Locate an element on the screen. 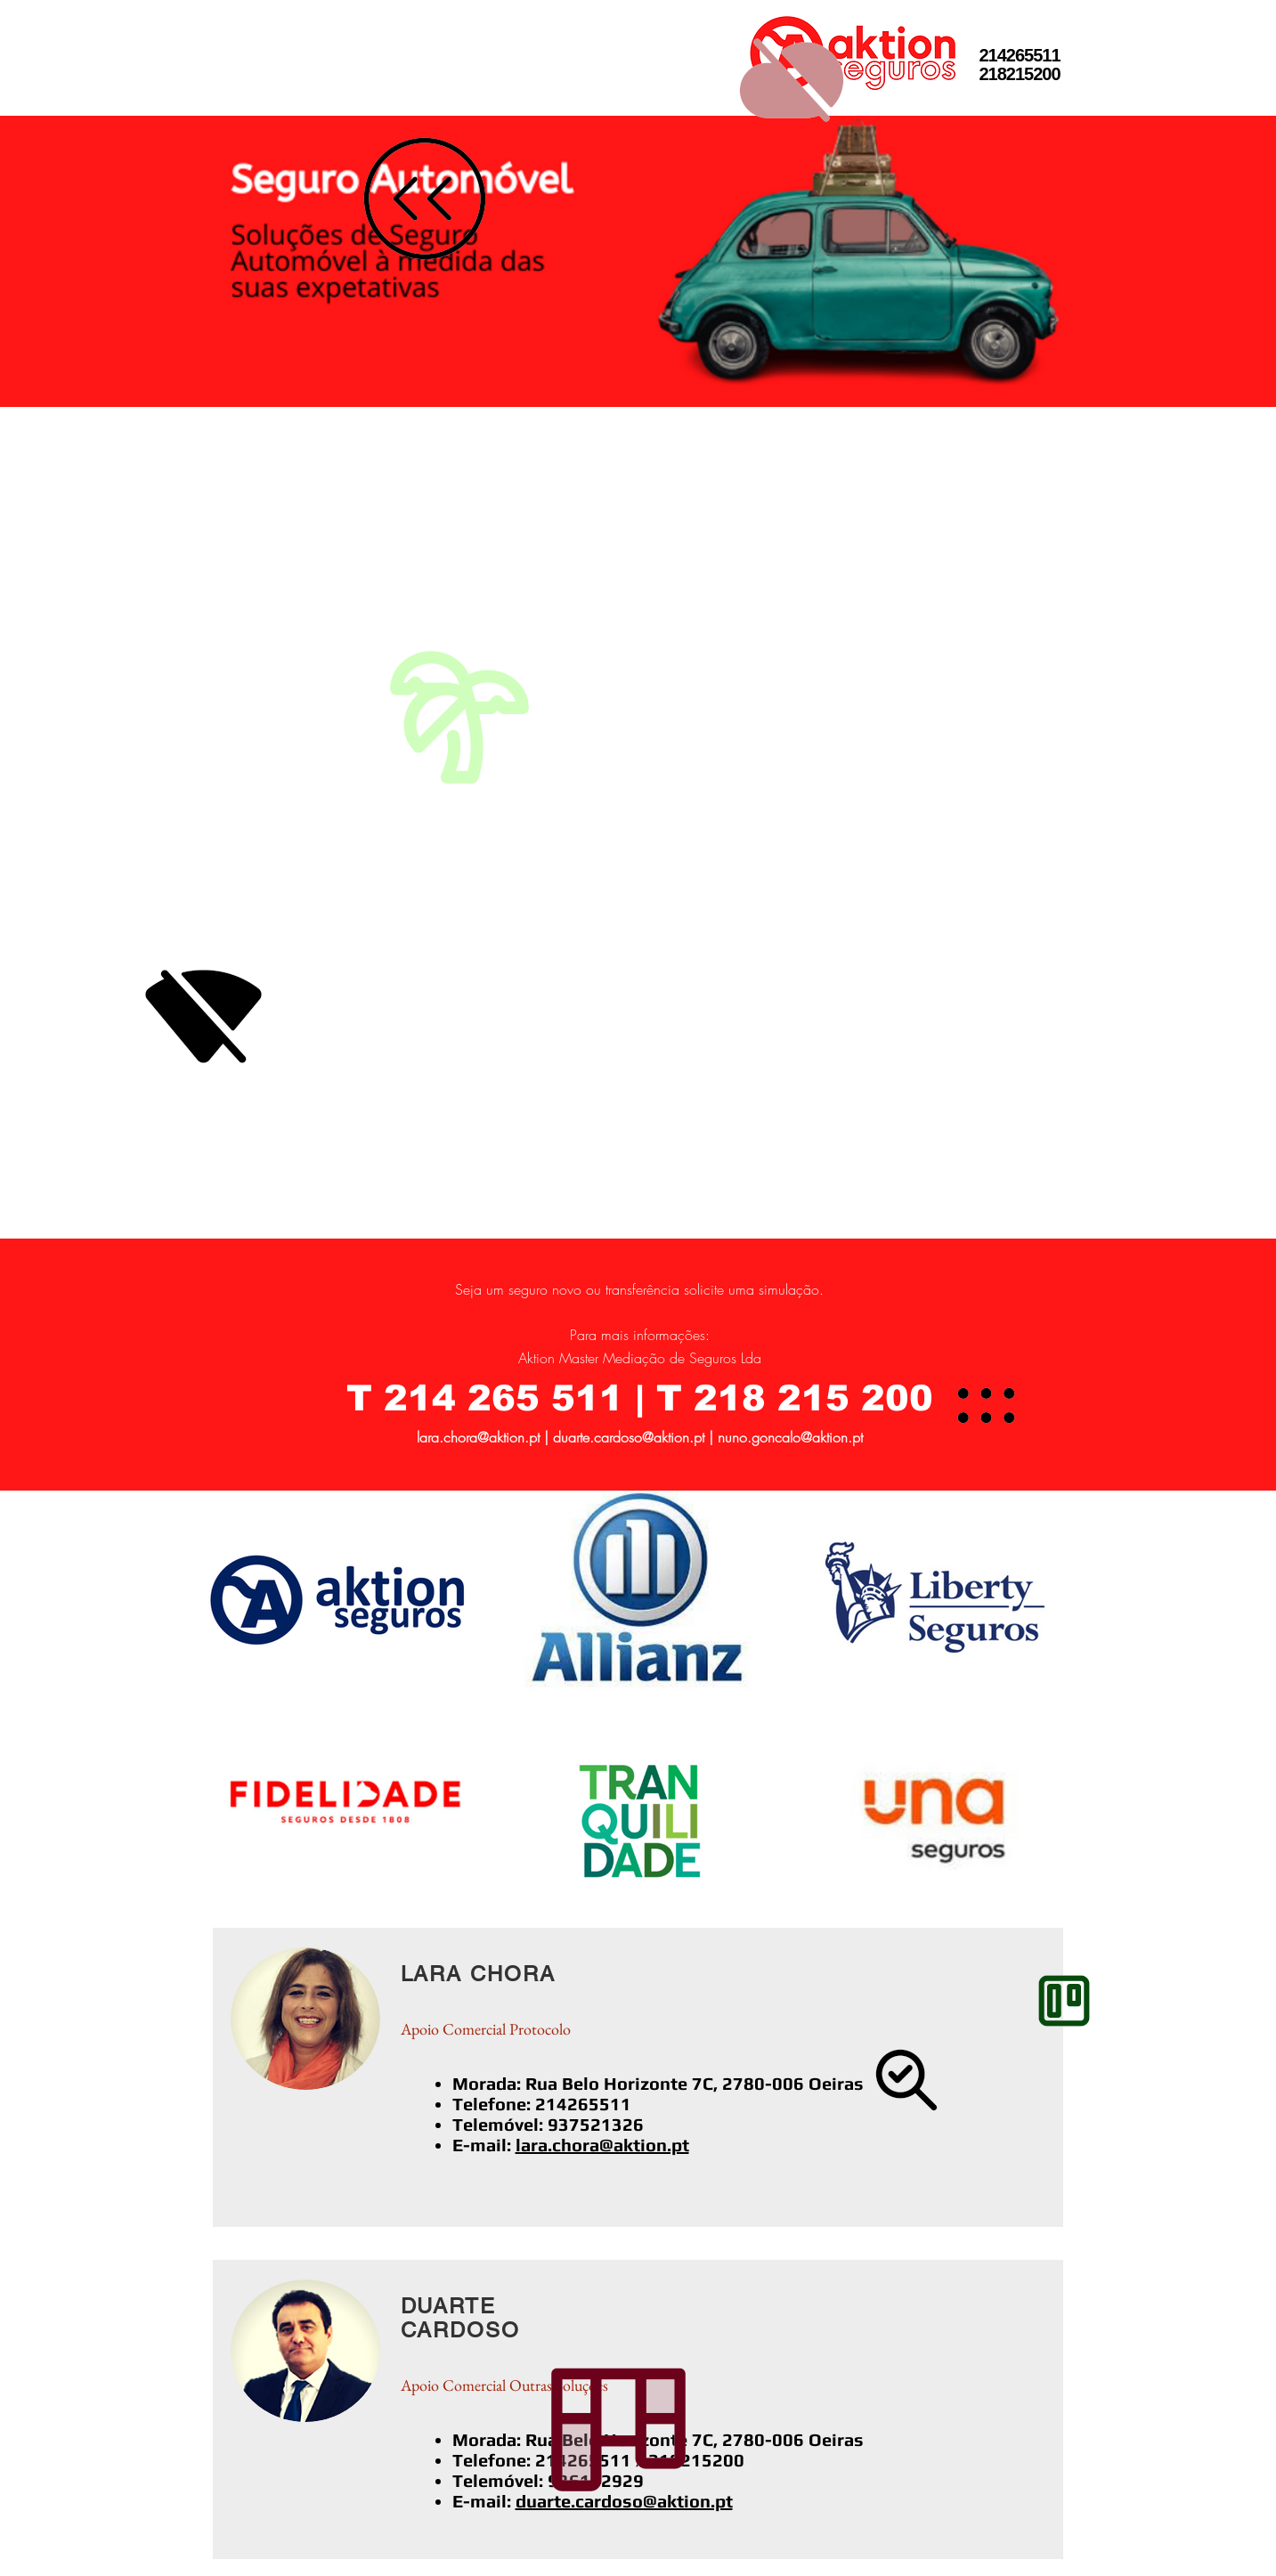 Image resolution: width=1276 pixels, height=2576 pixels. go back to the beginning is located at coordinates (425, 199).